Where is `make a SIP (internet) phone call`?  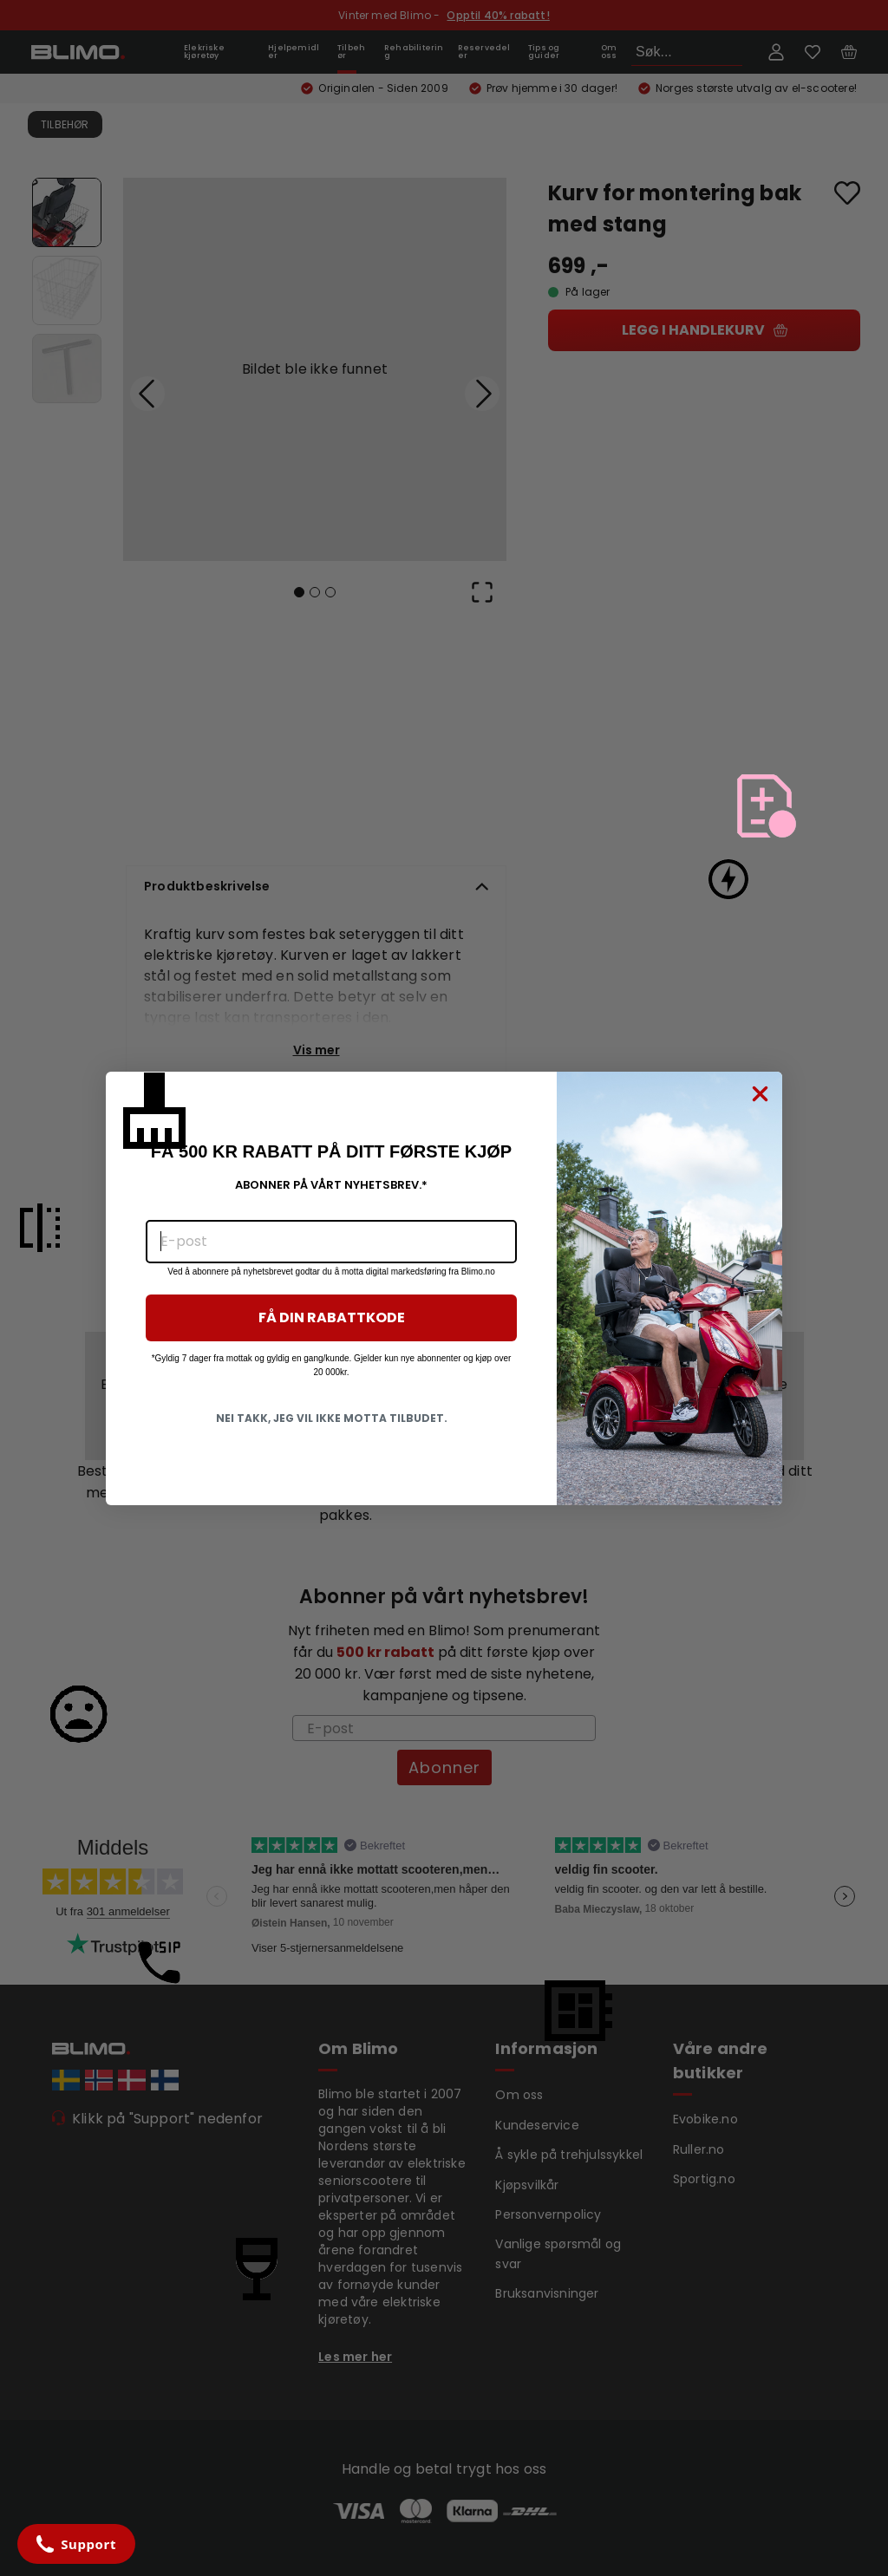 make a SIP (internet) phone call is located at coordinates (159, 1962).